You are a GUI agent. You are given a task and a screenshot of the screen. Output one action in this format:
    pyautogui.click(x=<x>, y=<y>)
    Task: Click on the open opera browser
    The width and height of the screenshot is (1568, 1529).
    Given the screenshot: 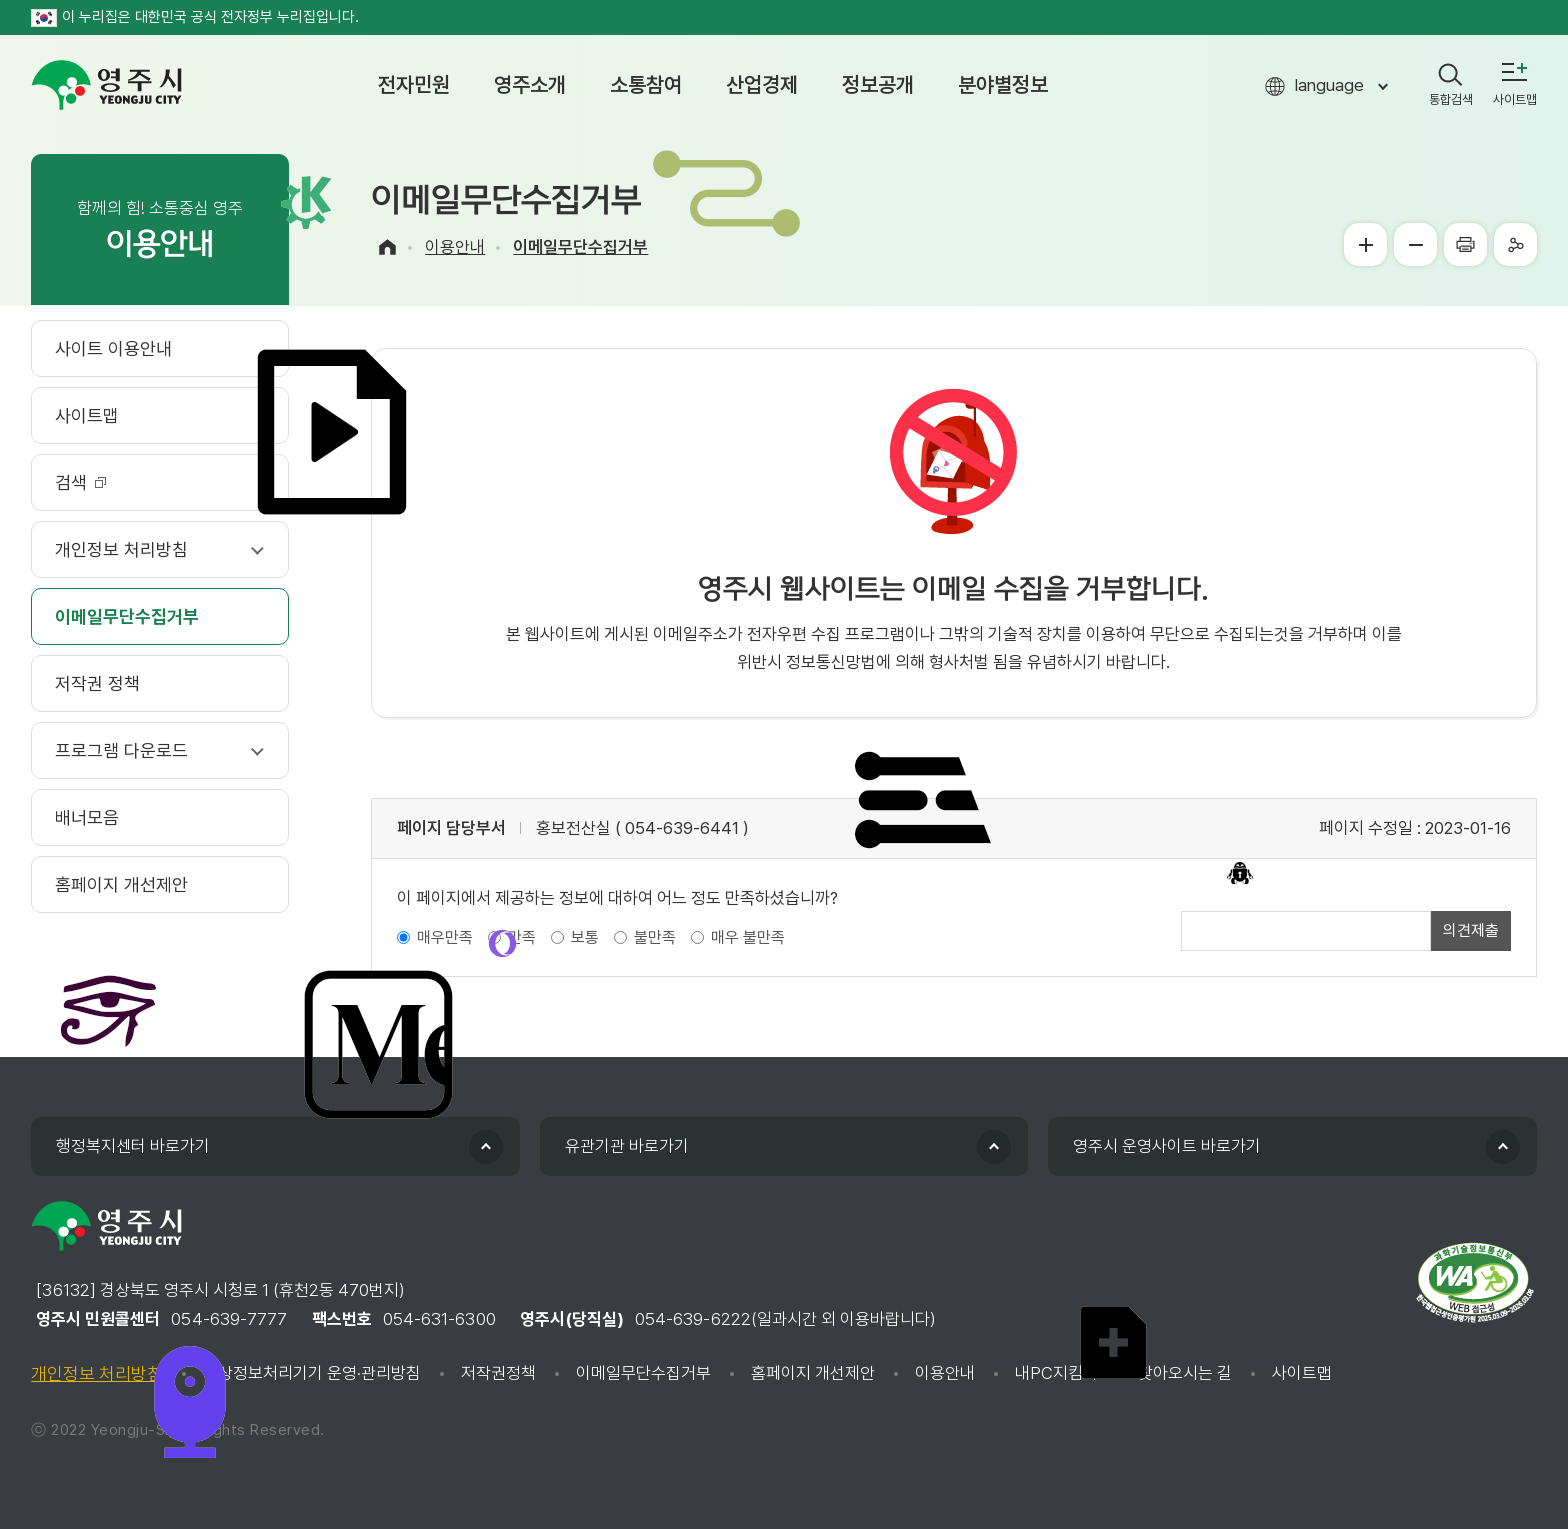 What is the action you would take?
    pyautogui.click(x=502, y=943)
    